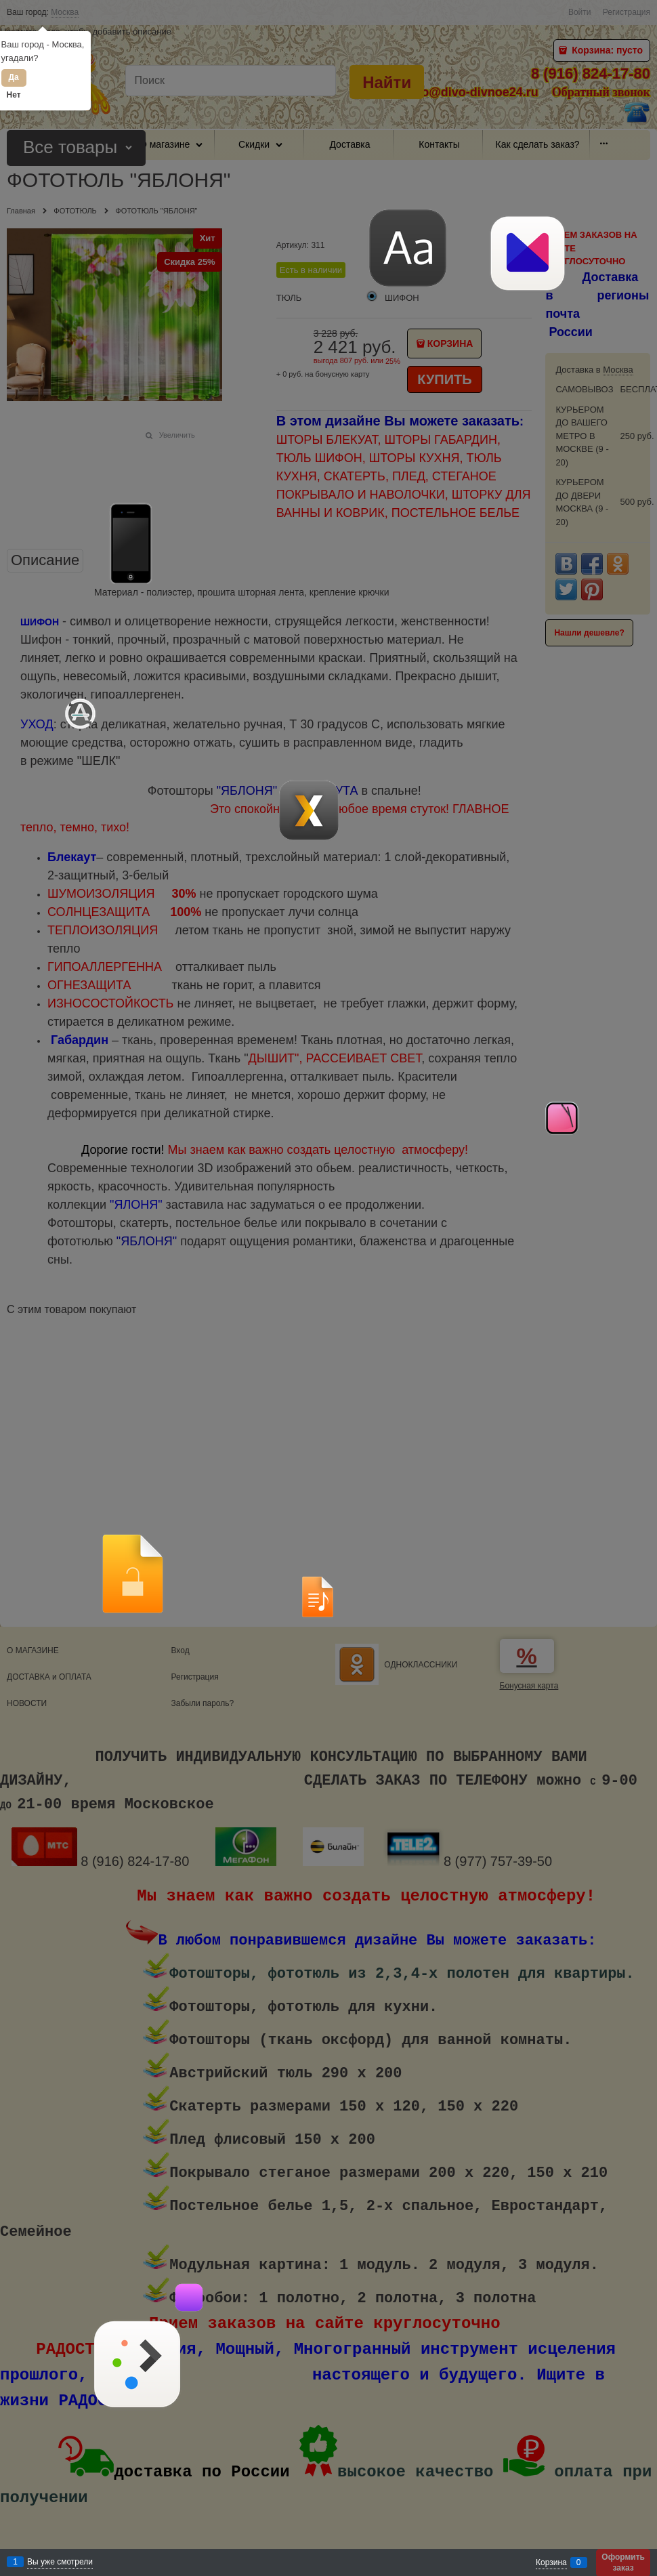  What do you see at coordinates (131, 543) in the screenshot?
I see `iPhone device icon` at bounding box center [131, 543].